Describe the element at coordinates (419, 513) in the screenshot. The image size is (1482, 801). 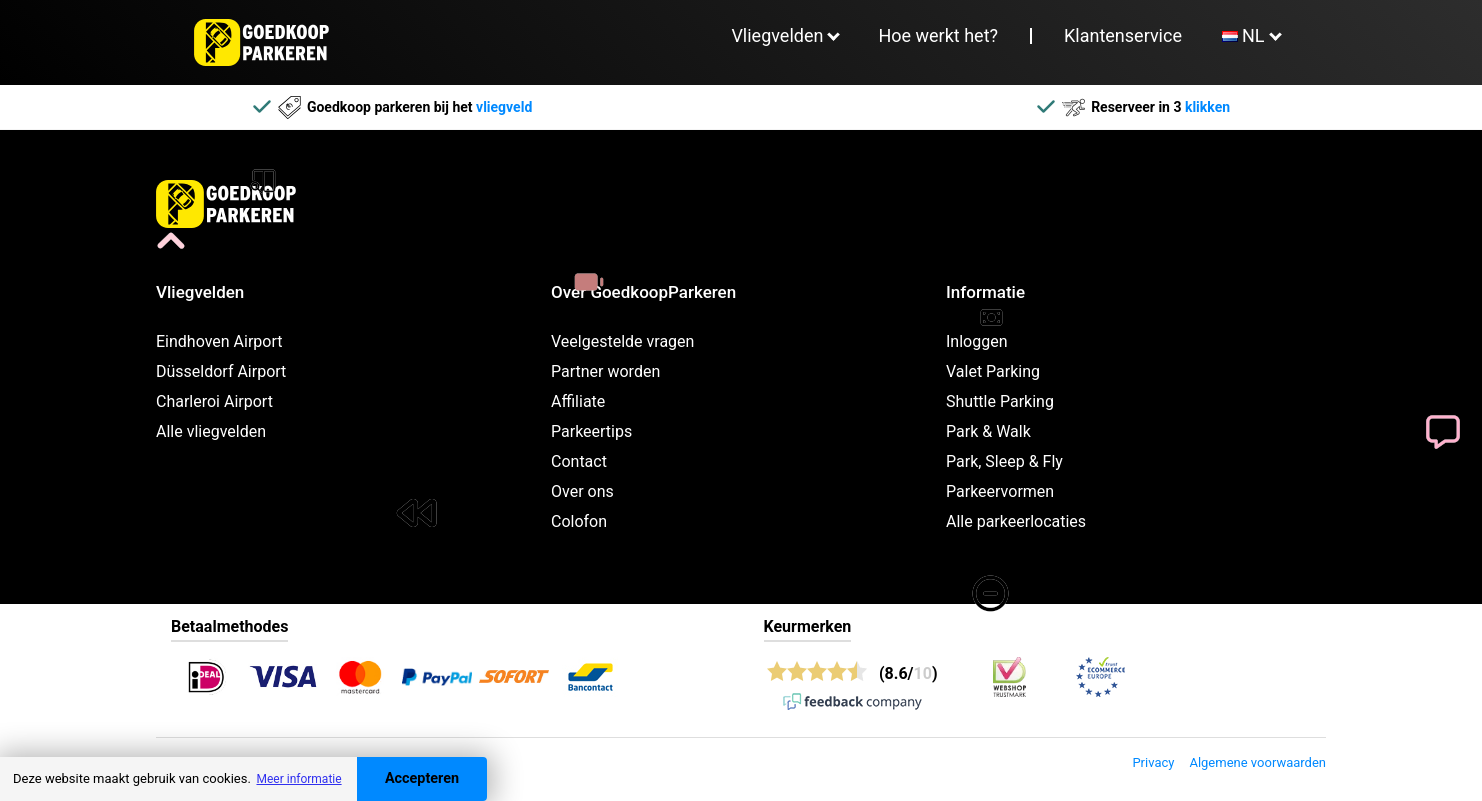
I see `rewind or skip backward in media playback` at that location.